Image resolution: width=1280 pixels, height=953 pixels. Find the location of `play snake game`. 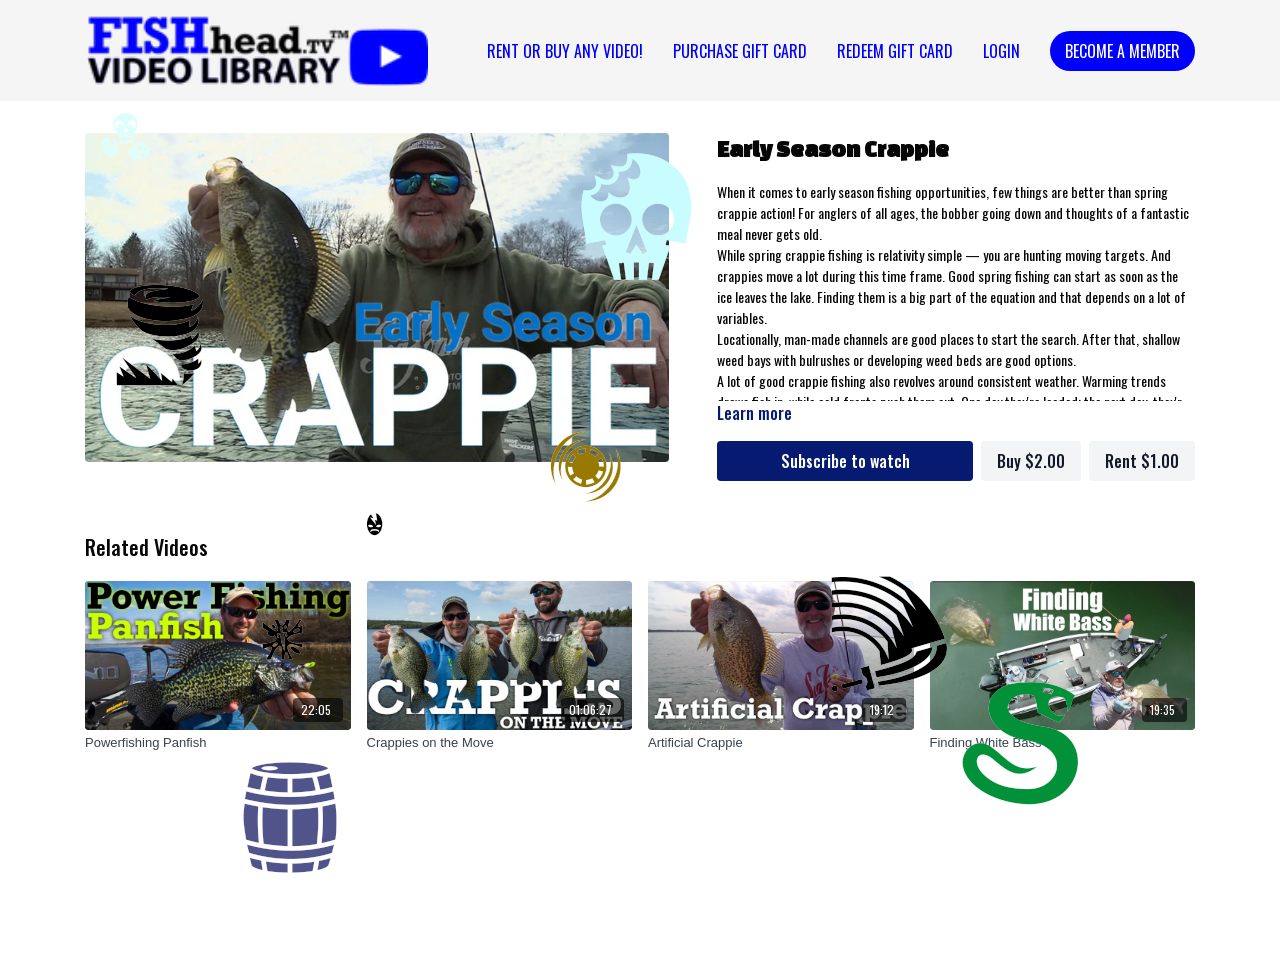

play snake game is located at coordinates (1020, 742).